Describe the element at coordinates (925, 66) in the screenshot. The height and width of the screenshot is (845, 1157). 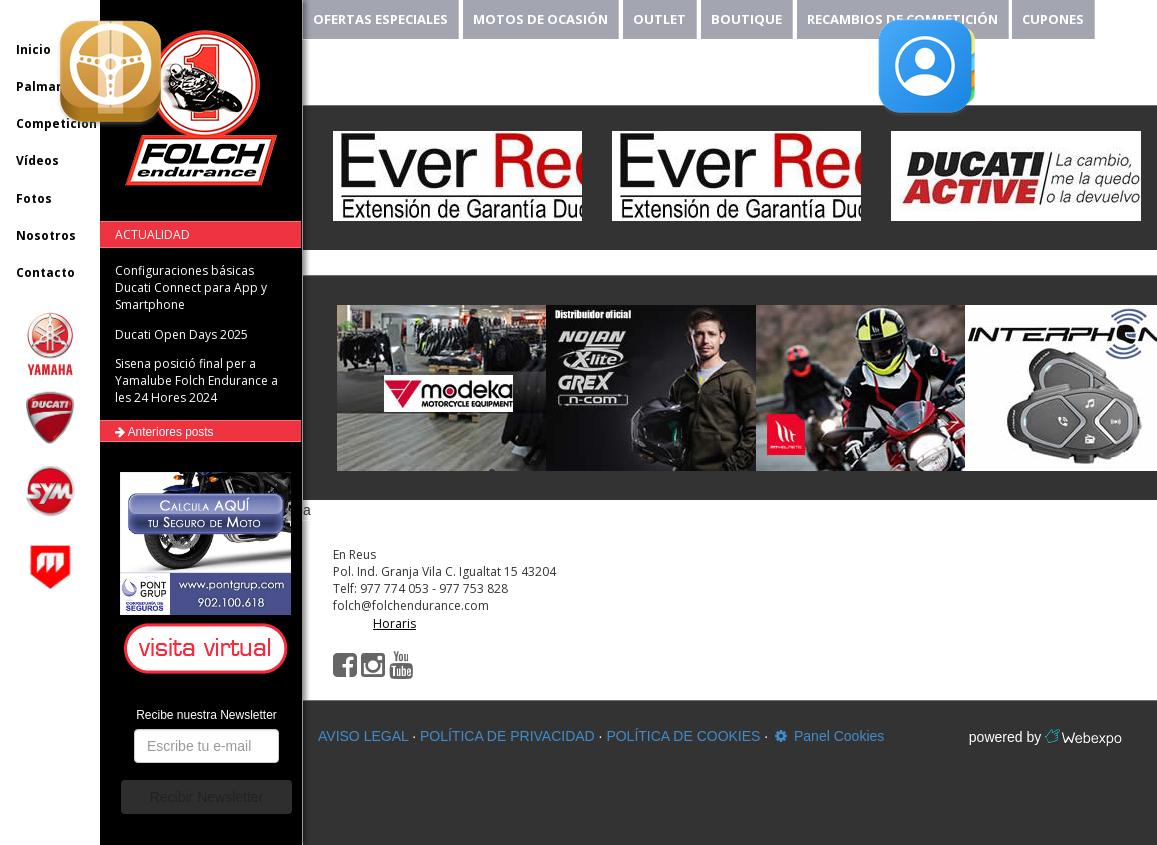
I see `open the communicator app` at that location.